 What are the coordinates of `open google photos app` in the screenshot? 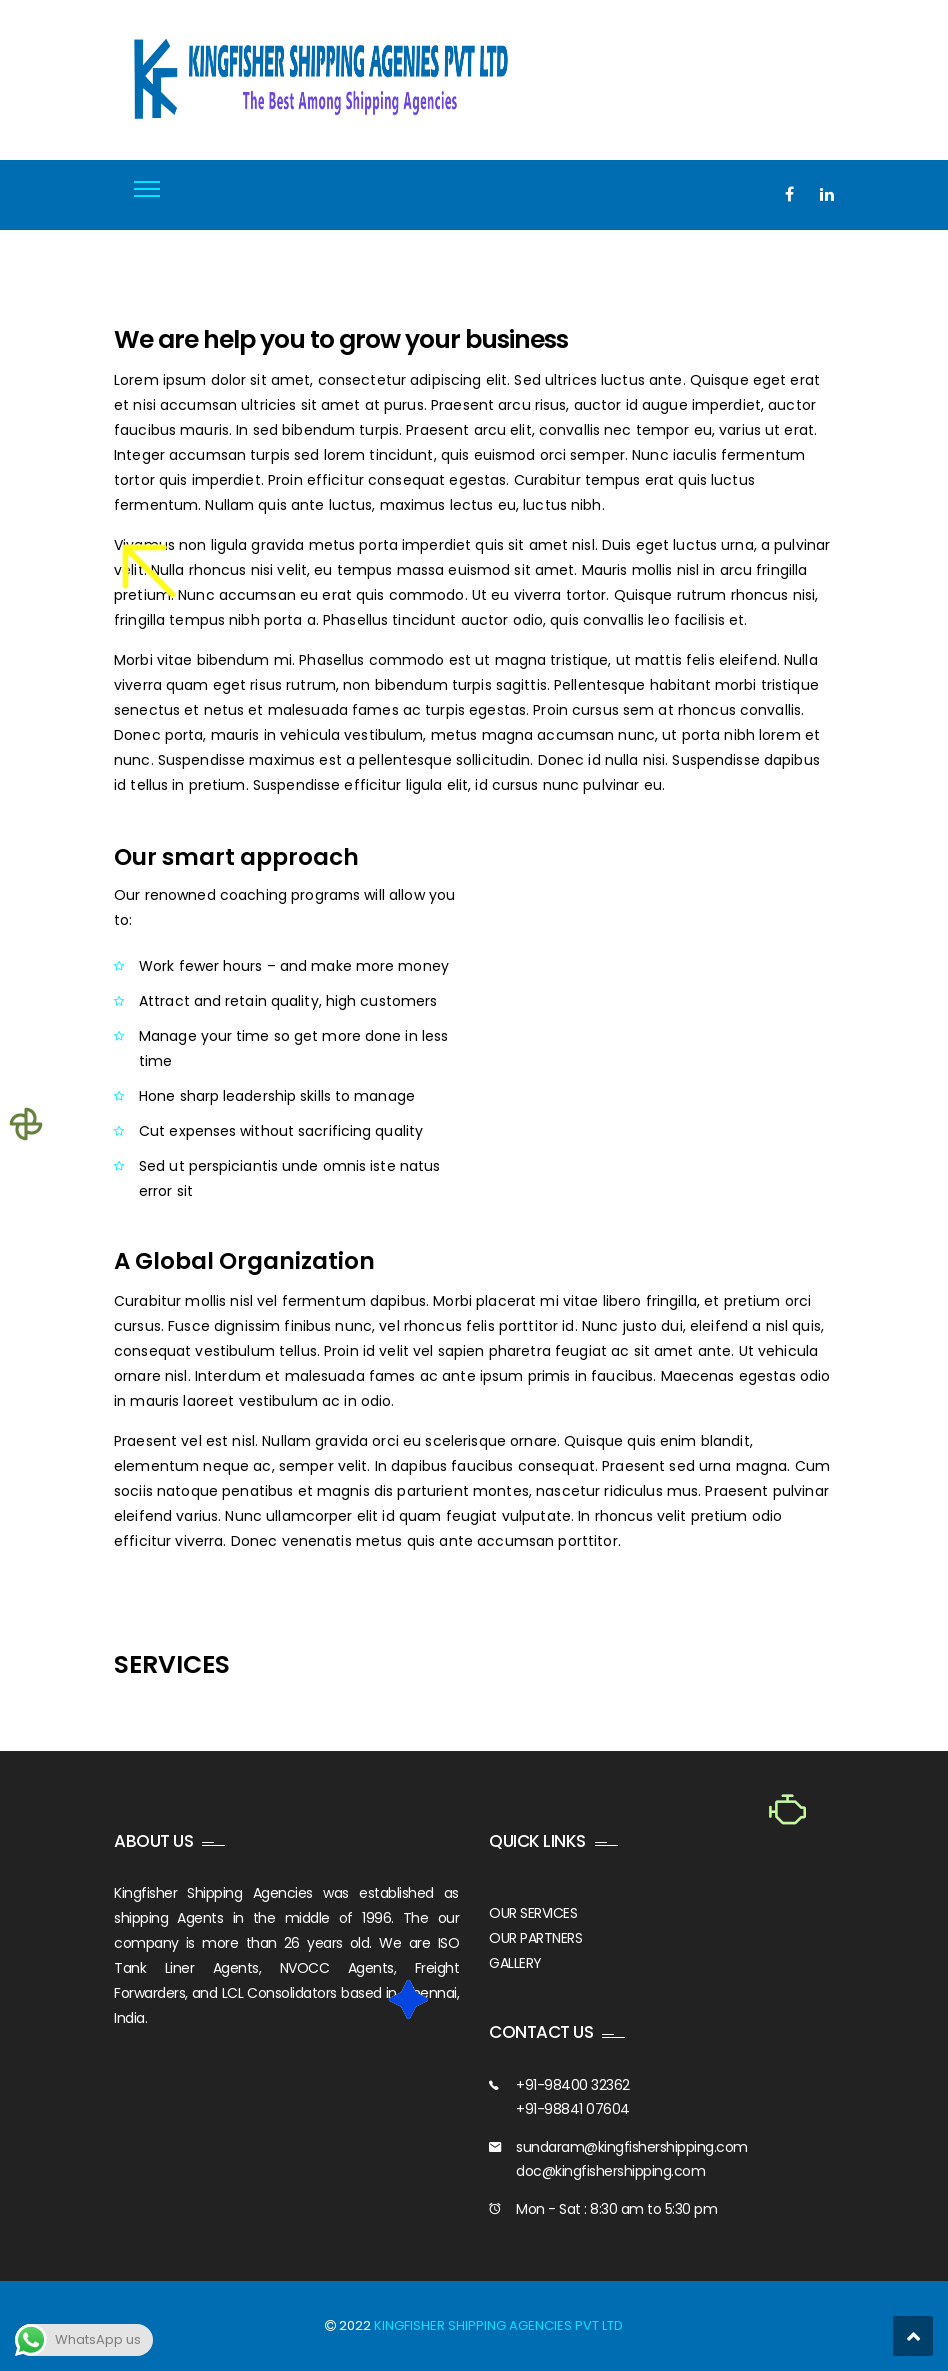 It's located at (26, 1124).